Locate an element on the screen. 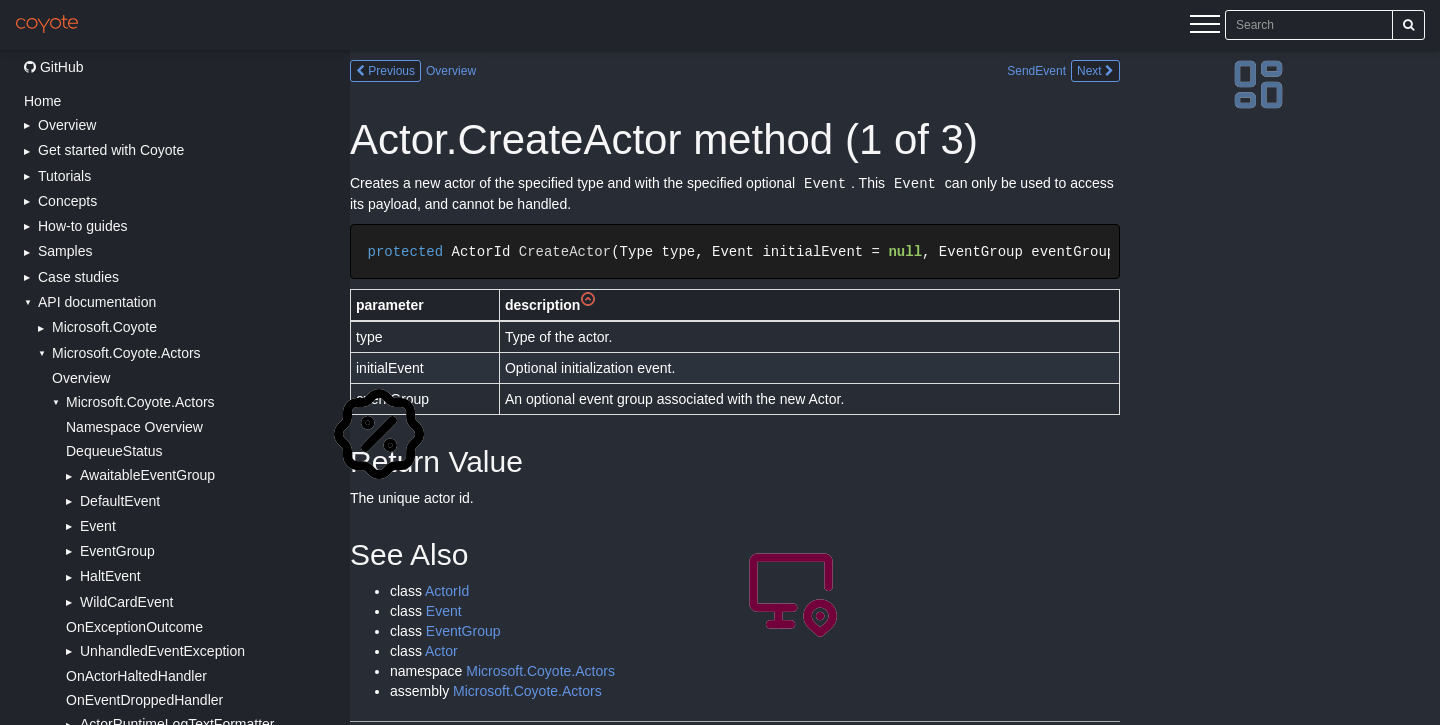  open dashboard view is located at coordinates (1258, 84).